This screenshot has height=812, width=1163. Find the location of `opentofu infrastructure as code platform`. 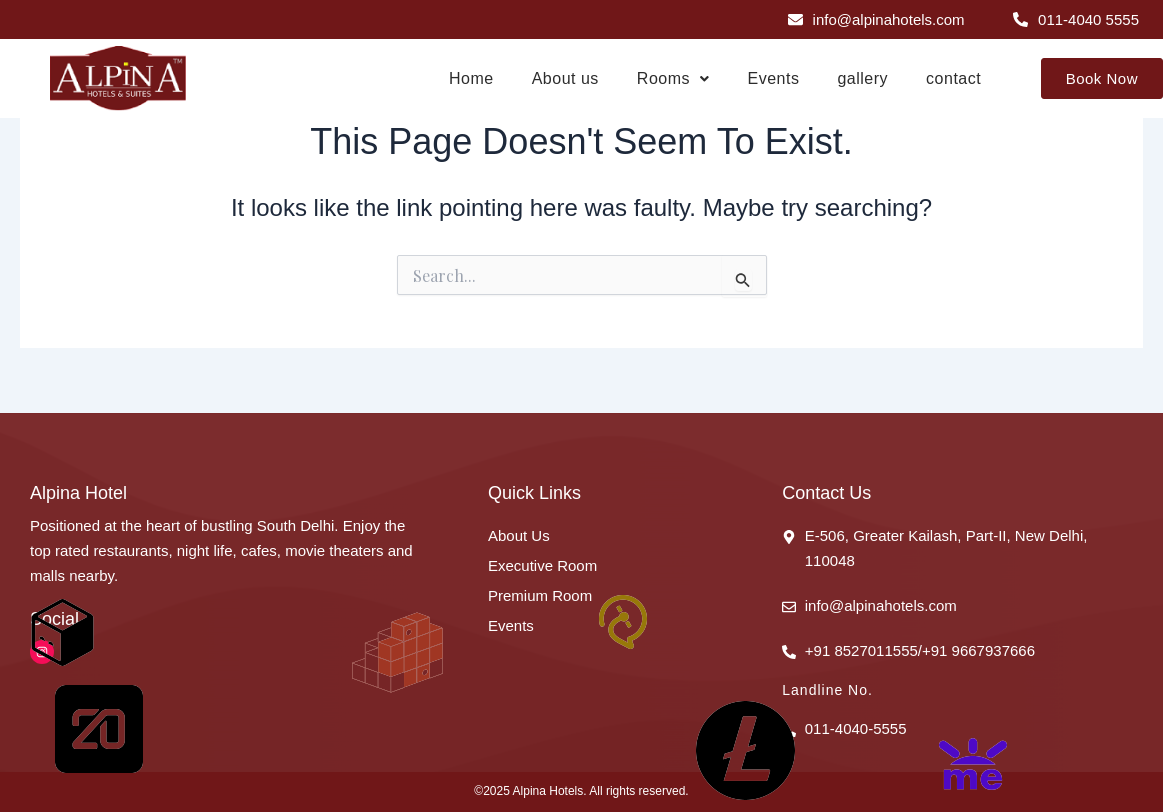

opentofu infrastructure as code platform is located at coordinates (62, 632).